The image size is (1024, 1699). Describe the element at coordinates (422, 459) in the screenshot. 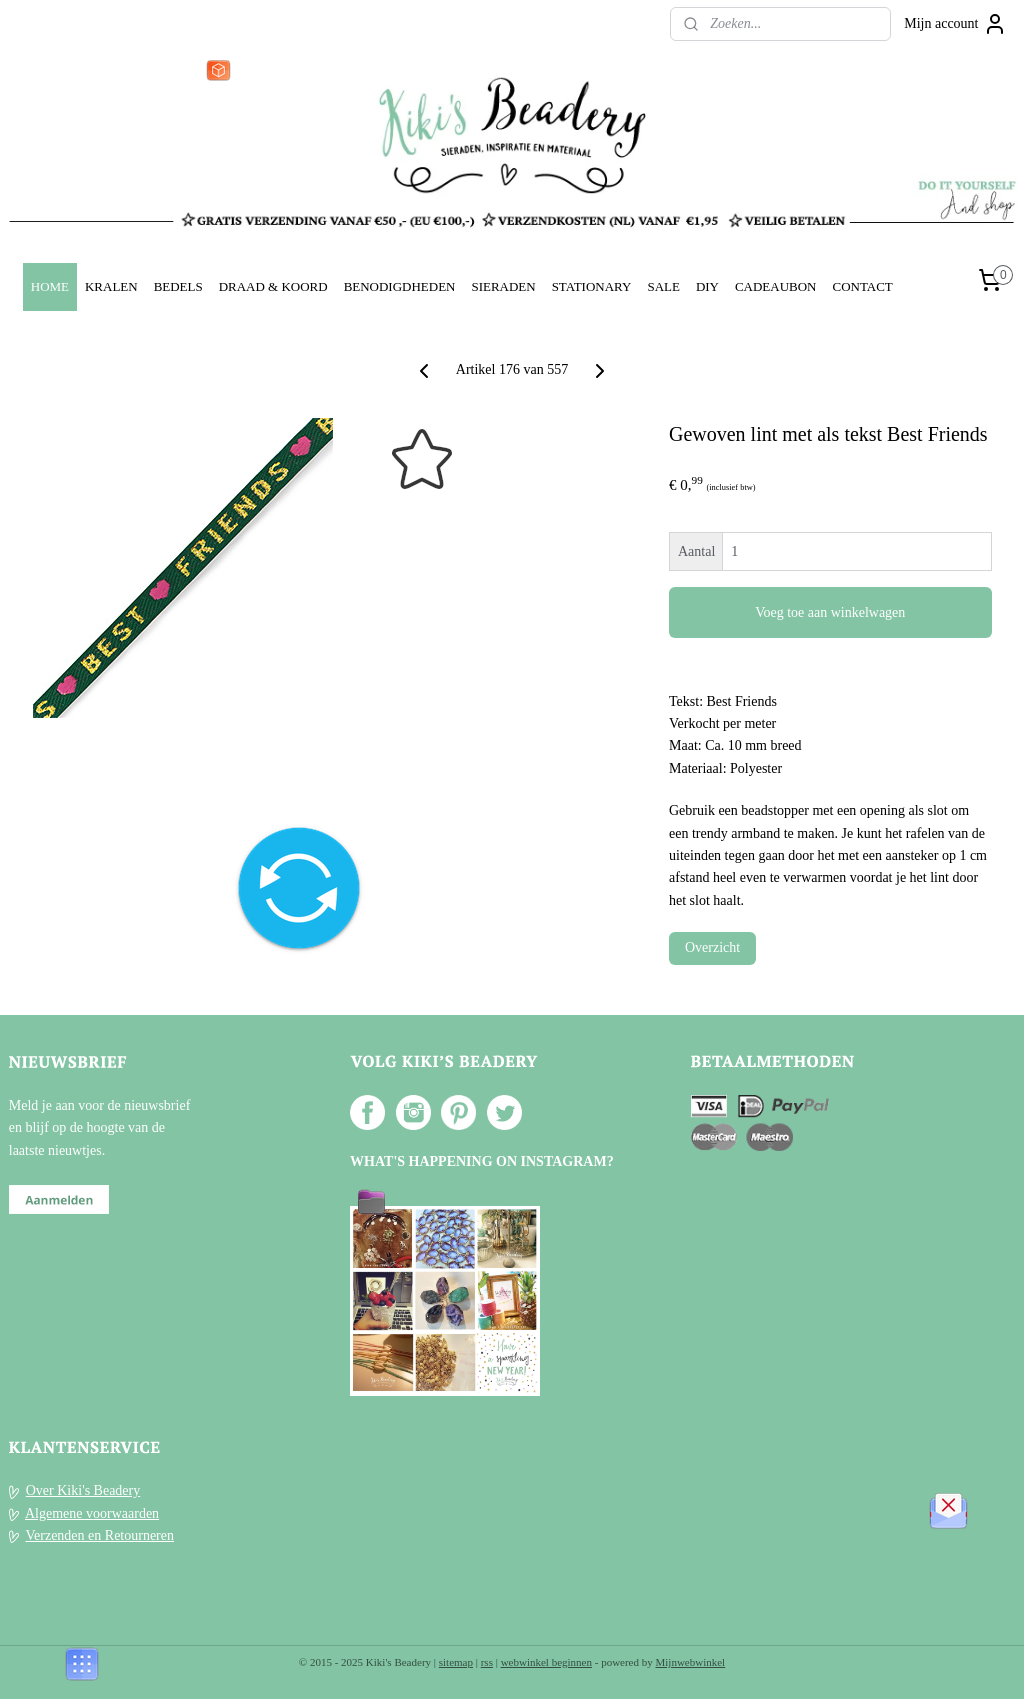

I see `access your favorites` at that location.